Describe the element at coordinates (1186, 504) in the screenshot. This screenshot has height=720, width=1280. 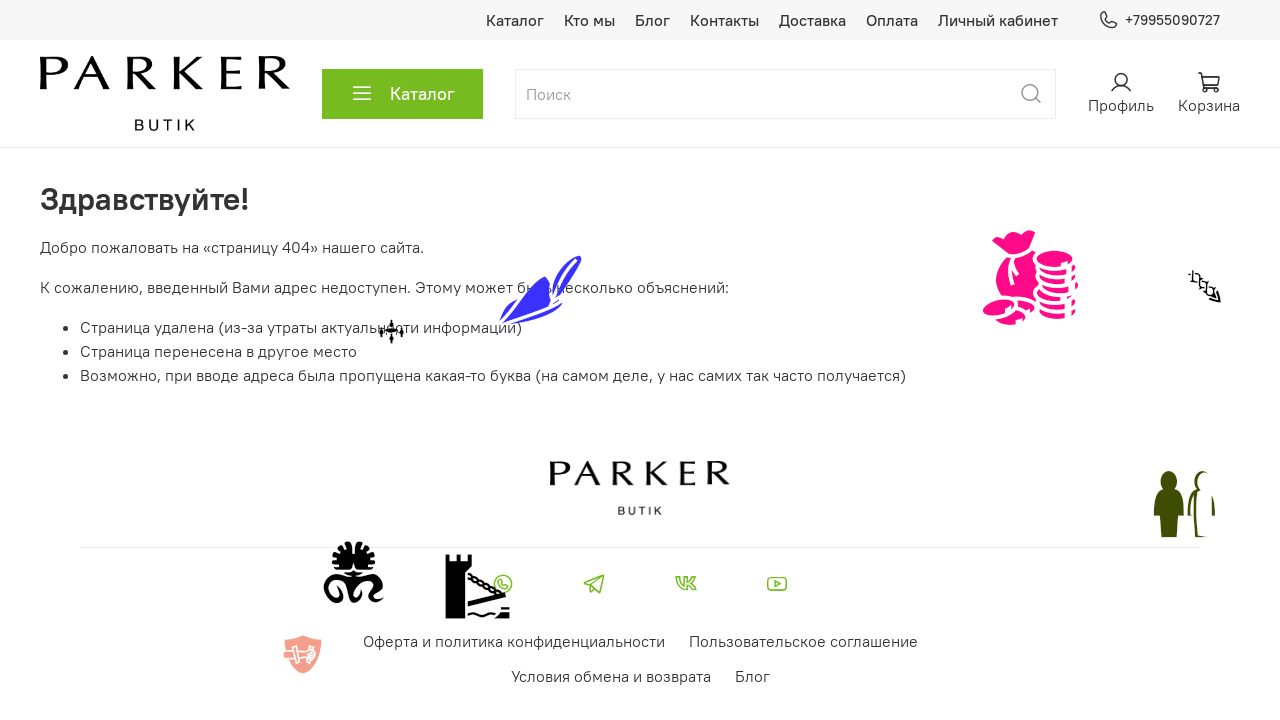
I see `indicates a follower or companion is active` at that location.